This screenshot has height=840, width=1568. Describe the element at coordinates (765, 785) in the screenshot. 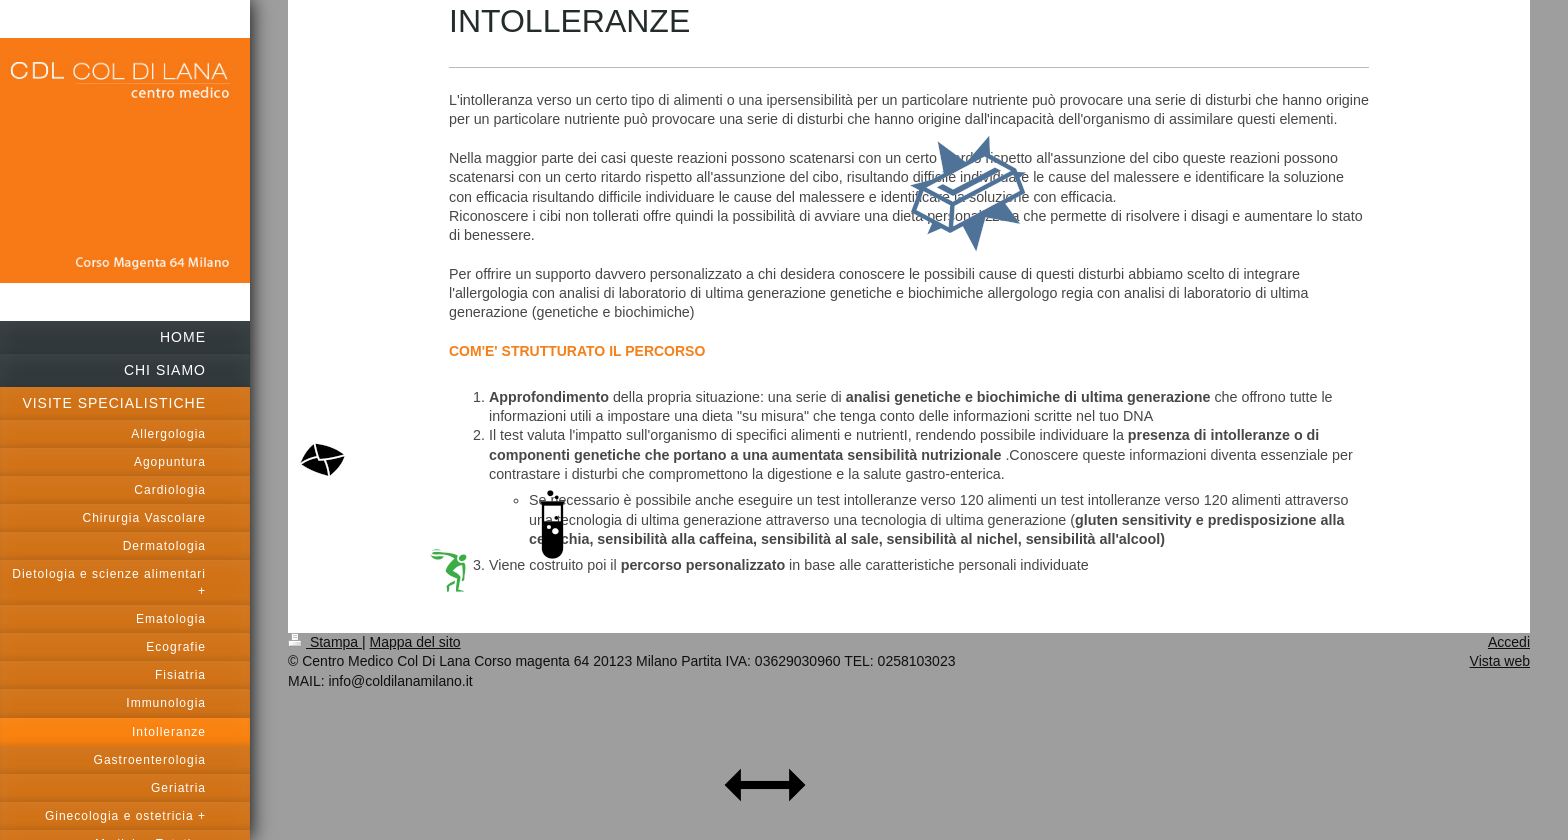

I see `flip image horizontally` at that location.